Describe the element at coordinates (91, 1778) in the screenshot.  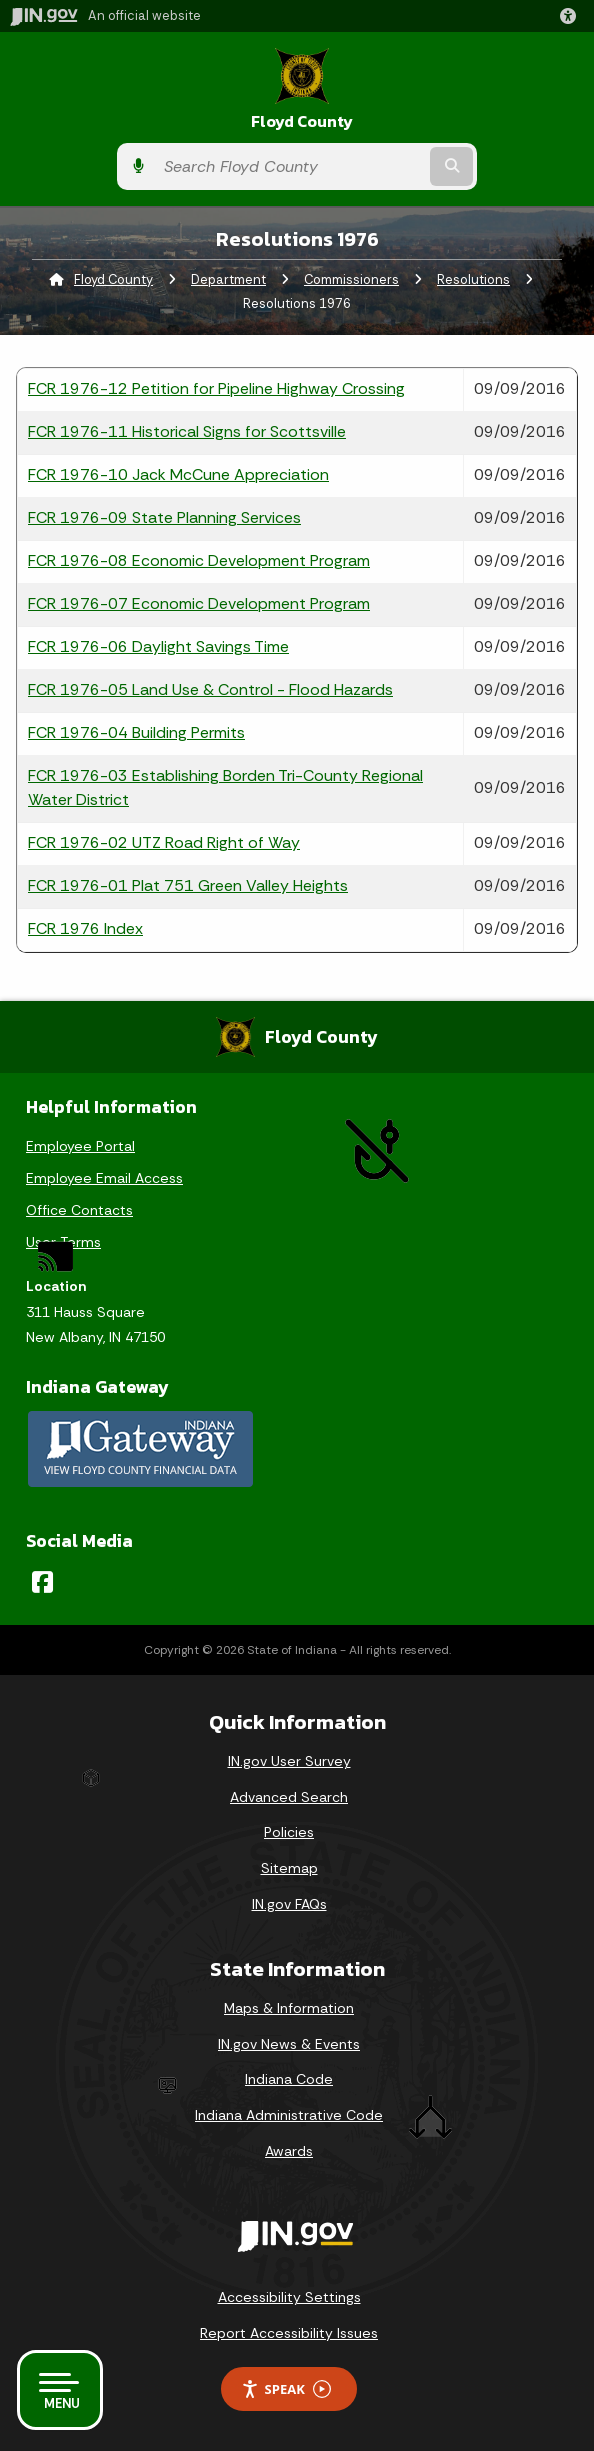
I see `view 3D model or object` at that location.